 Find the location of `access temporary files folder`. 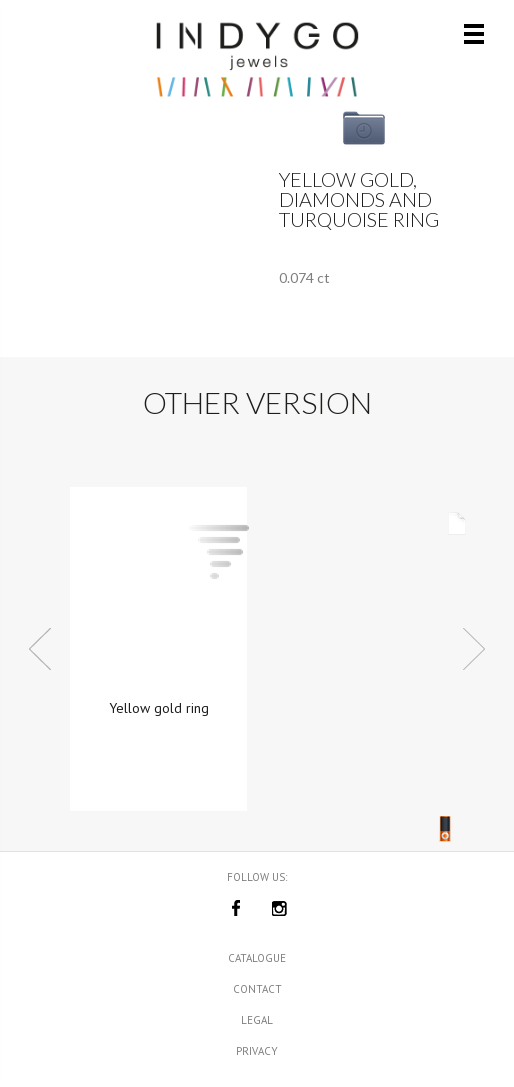

access temporary files folder is located at coordinates (364, 128).